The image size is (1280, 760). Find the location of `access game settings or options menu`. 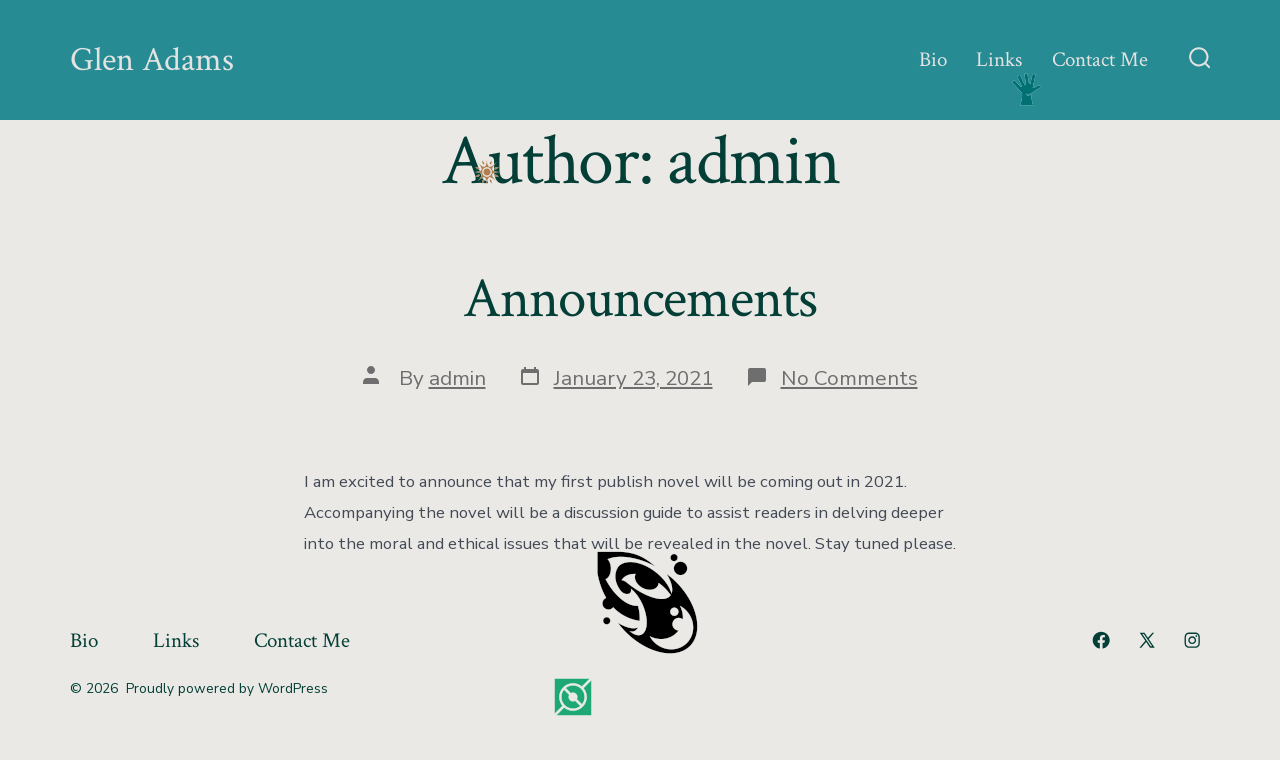

access game settings or options menu is located at coordinates (573, 697).